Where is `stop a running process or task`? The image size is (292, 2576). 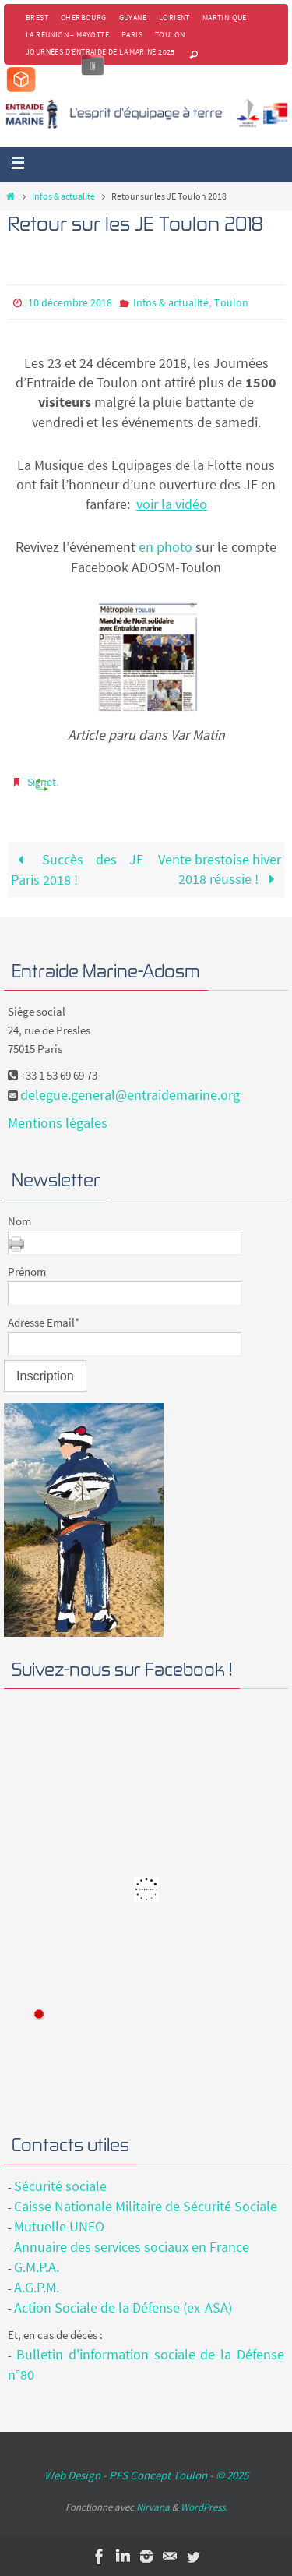
stop a running process or task is located at coordinates (39, 2014).